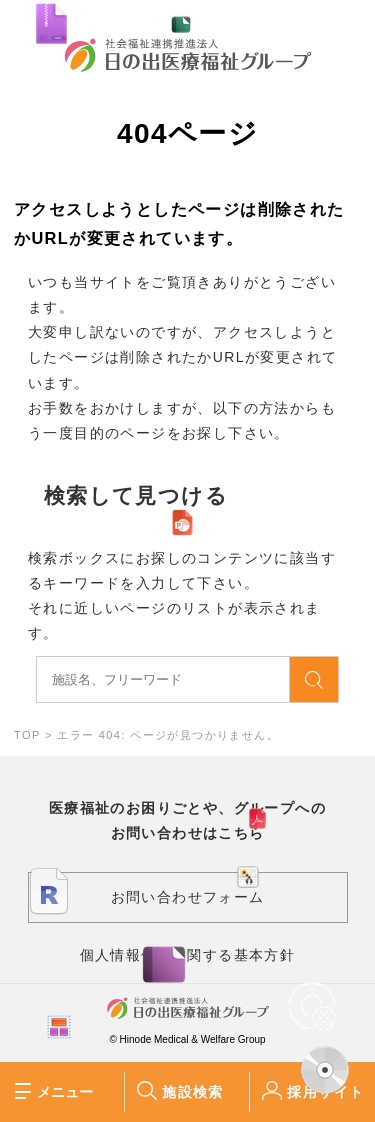  I want to click on an R programming language source file, so click(49, 891).